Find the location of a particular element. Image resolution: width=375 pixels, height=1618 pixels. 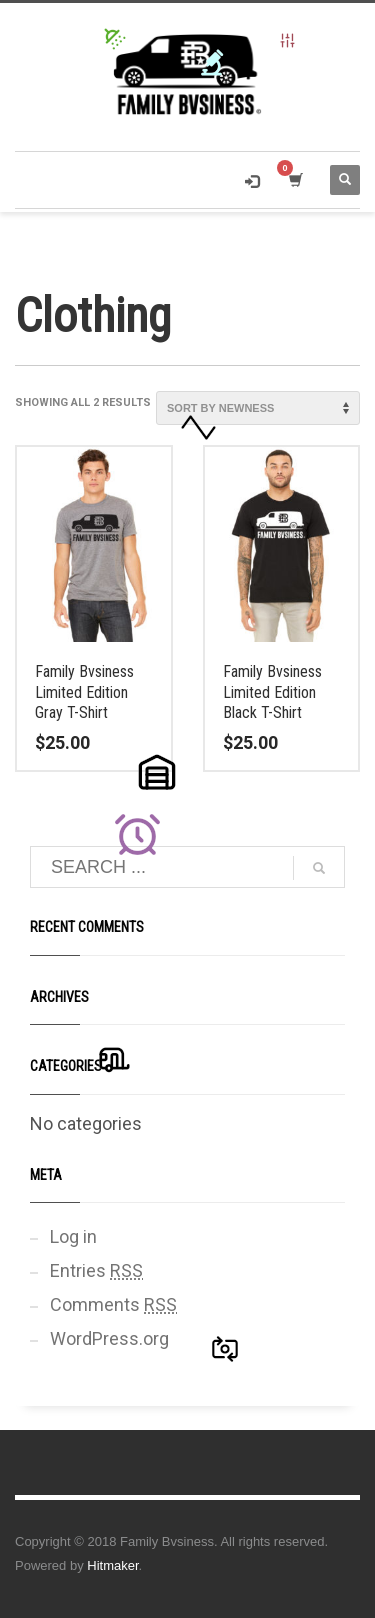

toggle triangle waveform in audio synthesizer is located at coordinates (198, 427).